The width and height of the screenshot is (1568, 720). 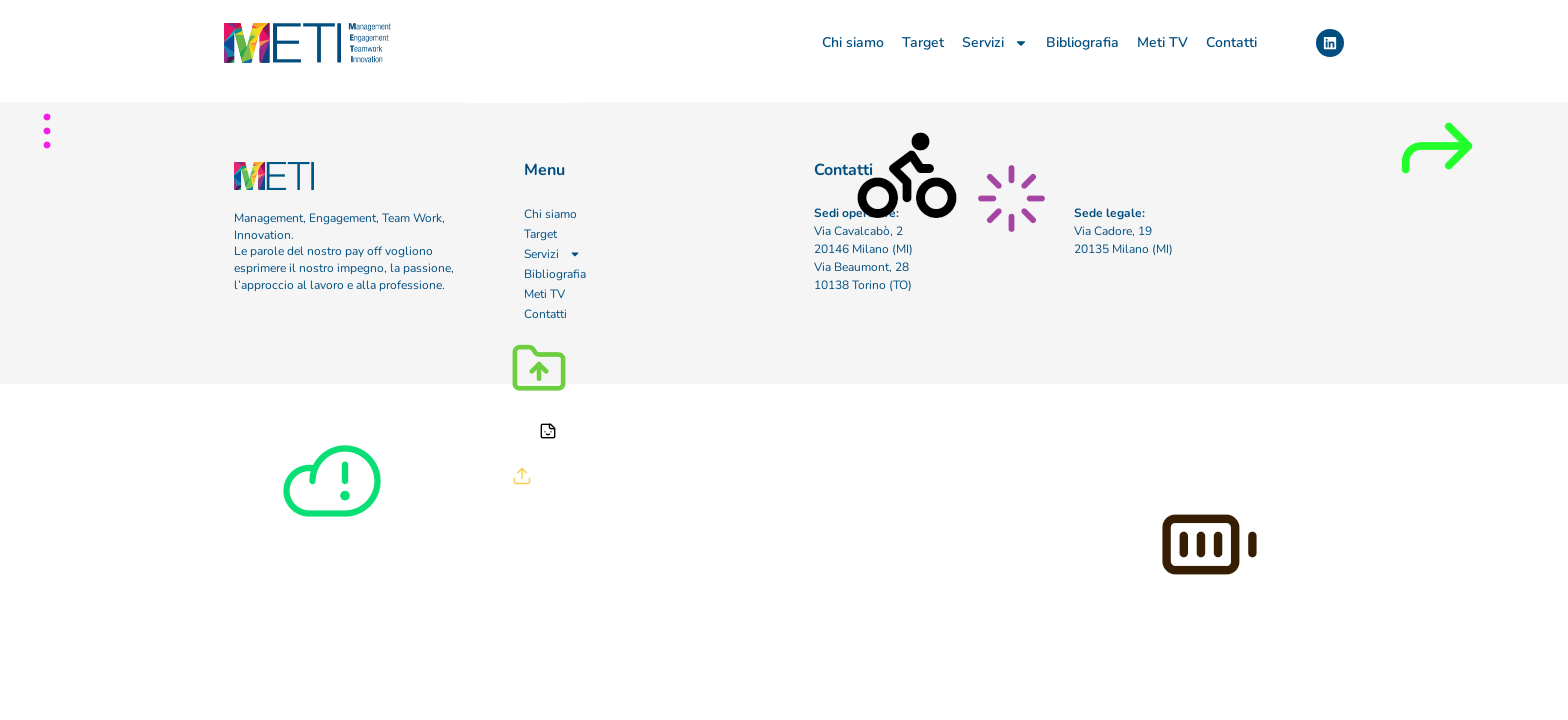 What do you see at coordinates (548, 431) in the screenshot?
I see `add a sticker to your message` at bounding box center [548, 431].